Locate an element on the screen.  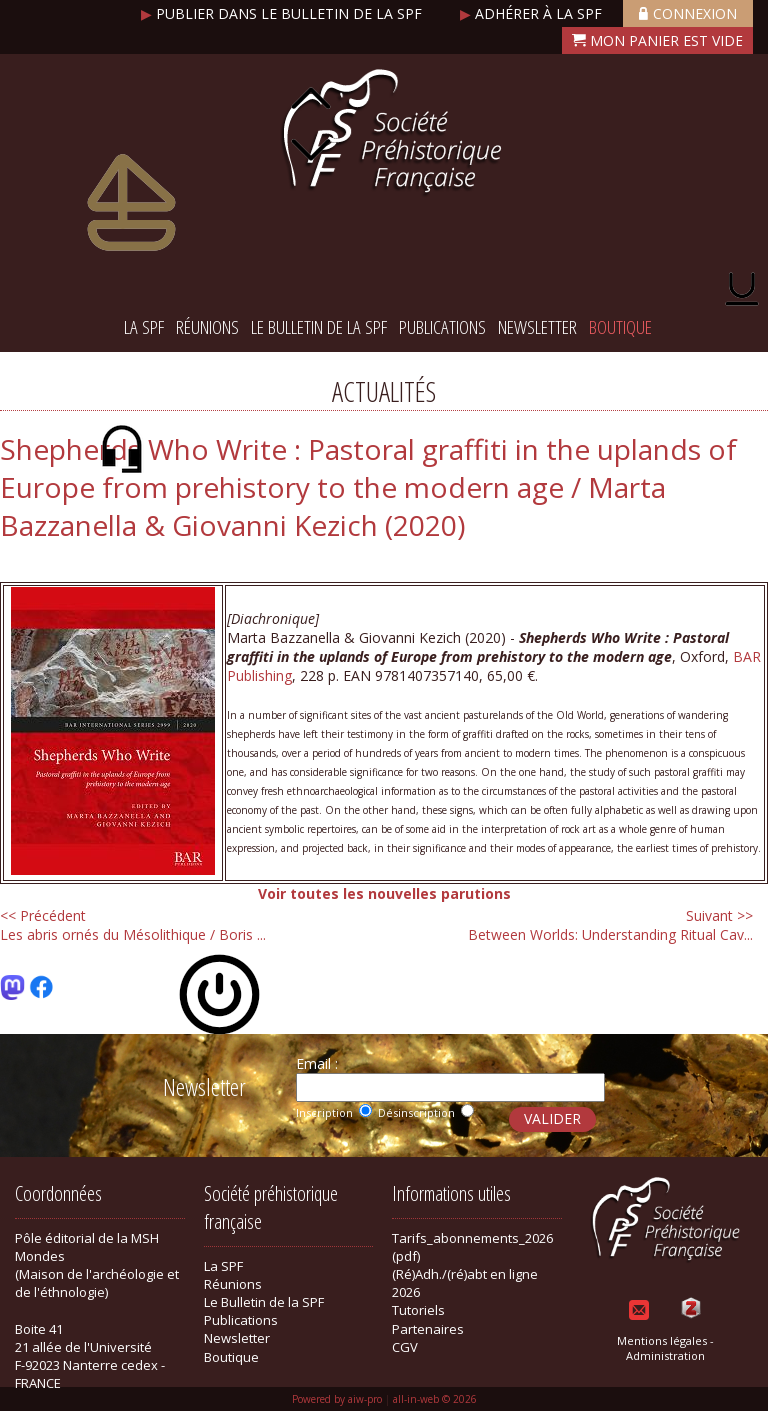
expand or collapse a dropdown menu is located at coordinates (311, 124).